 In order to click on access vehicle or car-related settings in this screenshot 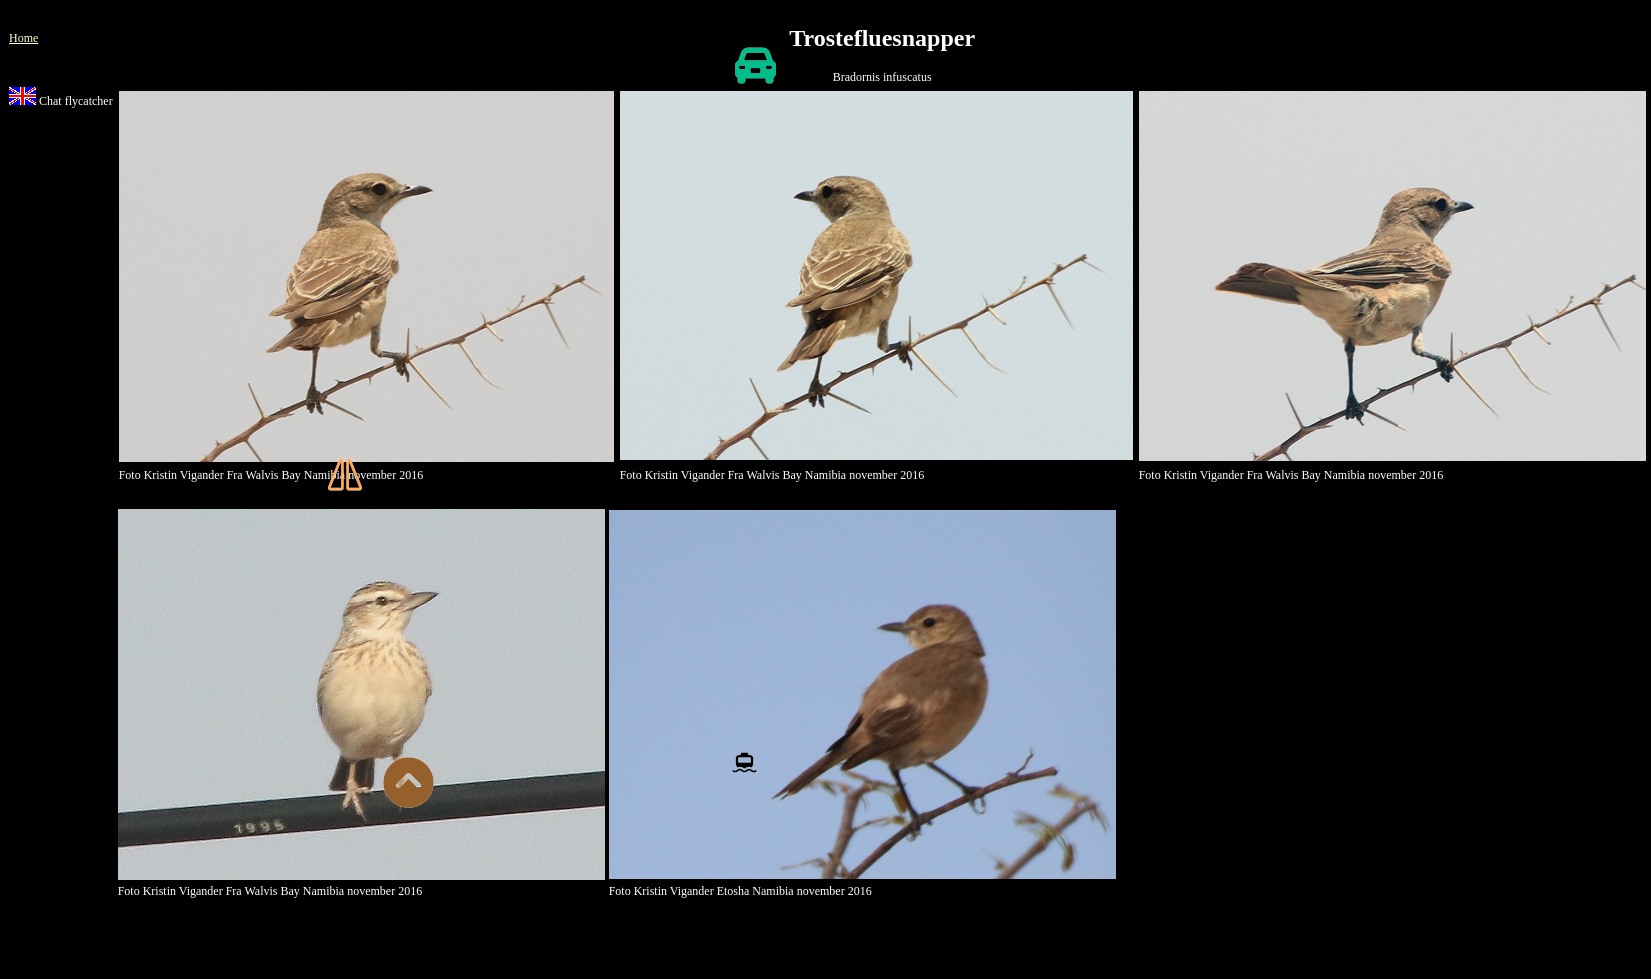, I will do `click(755, 65)`.